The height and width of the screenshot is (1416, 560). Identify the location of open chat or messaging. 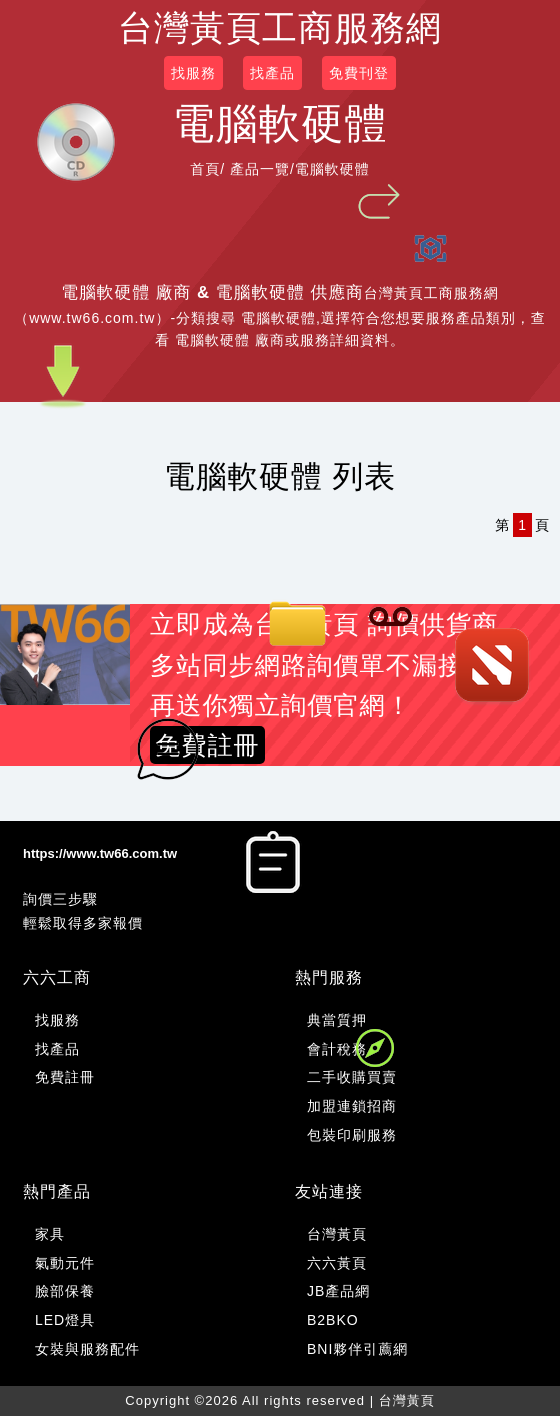
(168, 749).